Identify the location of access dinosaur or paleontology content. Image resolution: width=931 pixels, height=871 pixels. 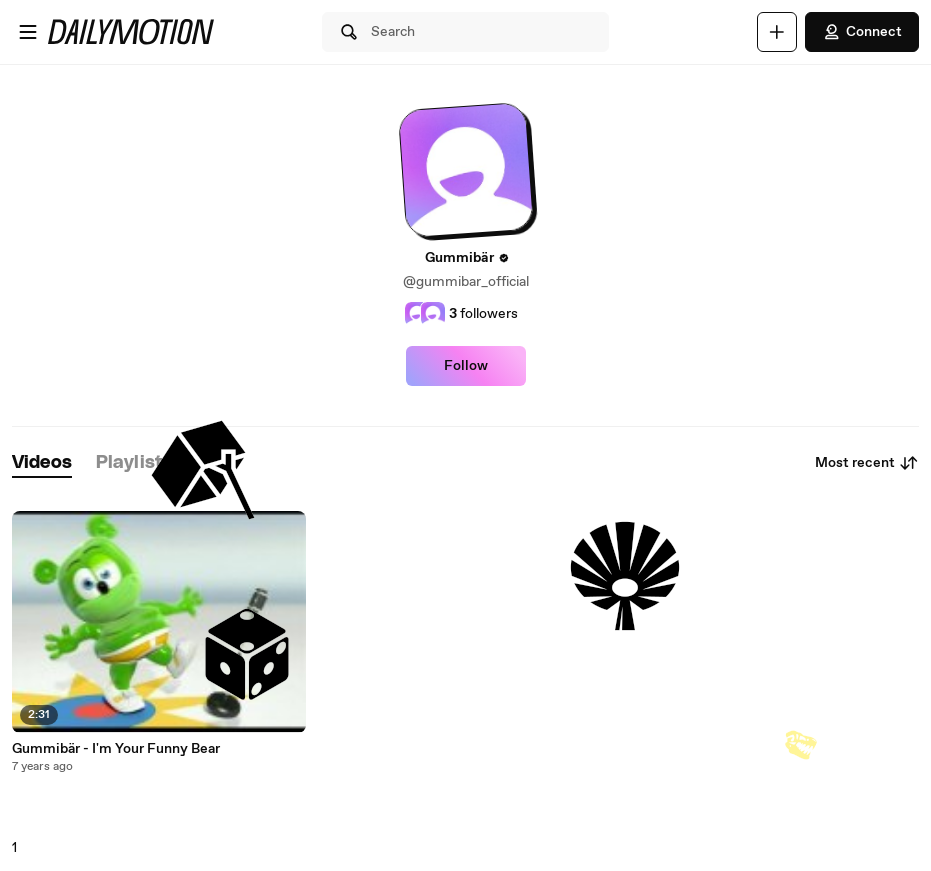
(801, 745).